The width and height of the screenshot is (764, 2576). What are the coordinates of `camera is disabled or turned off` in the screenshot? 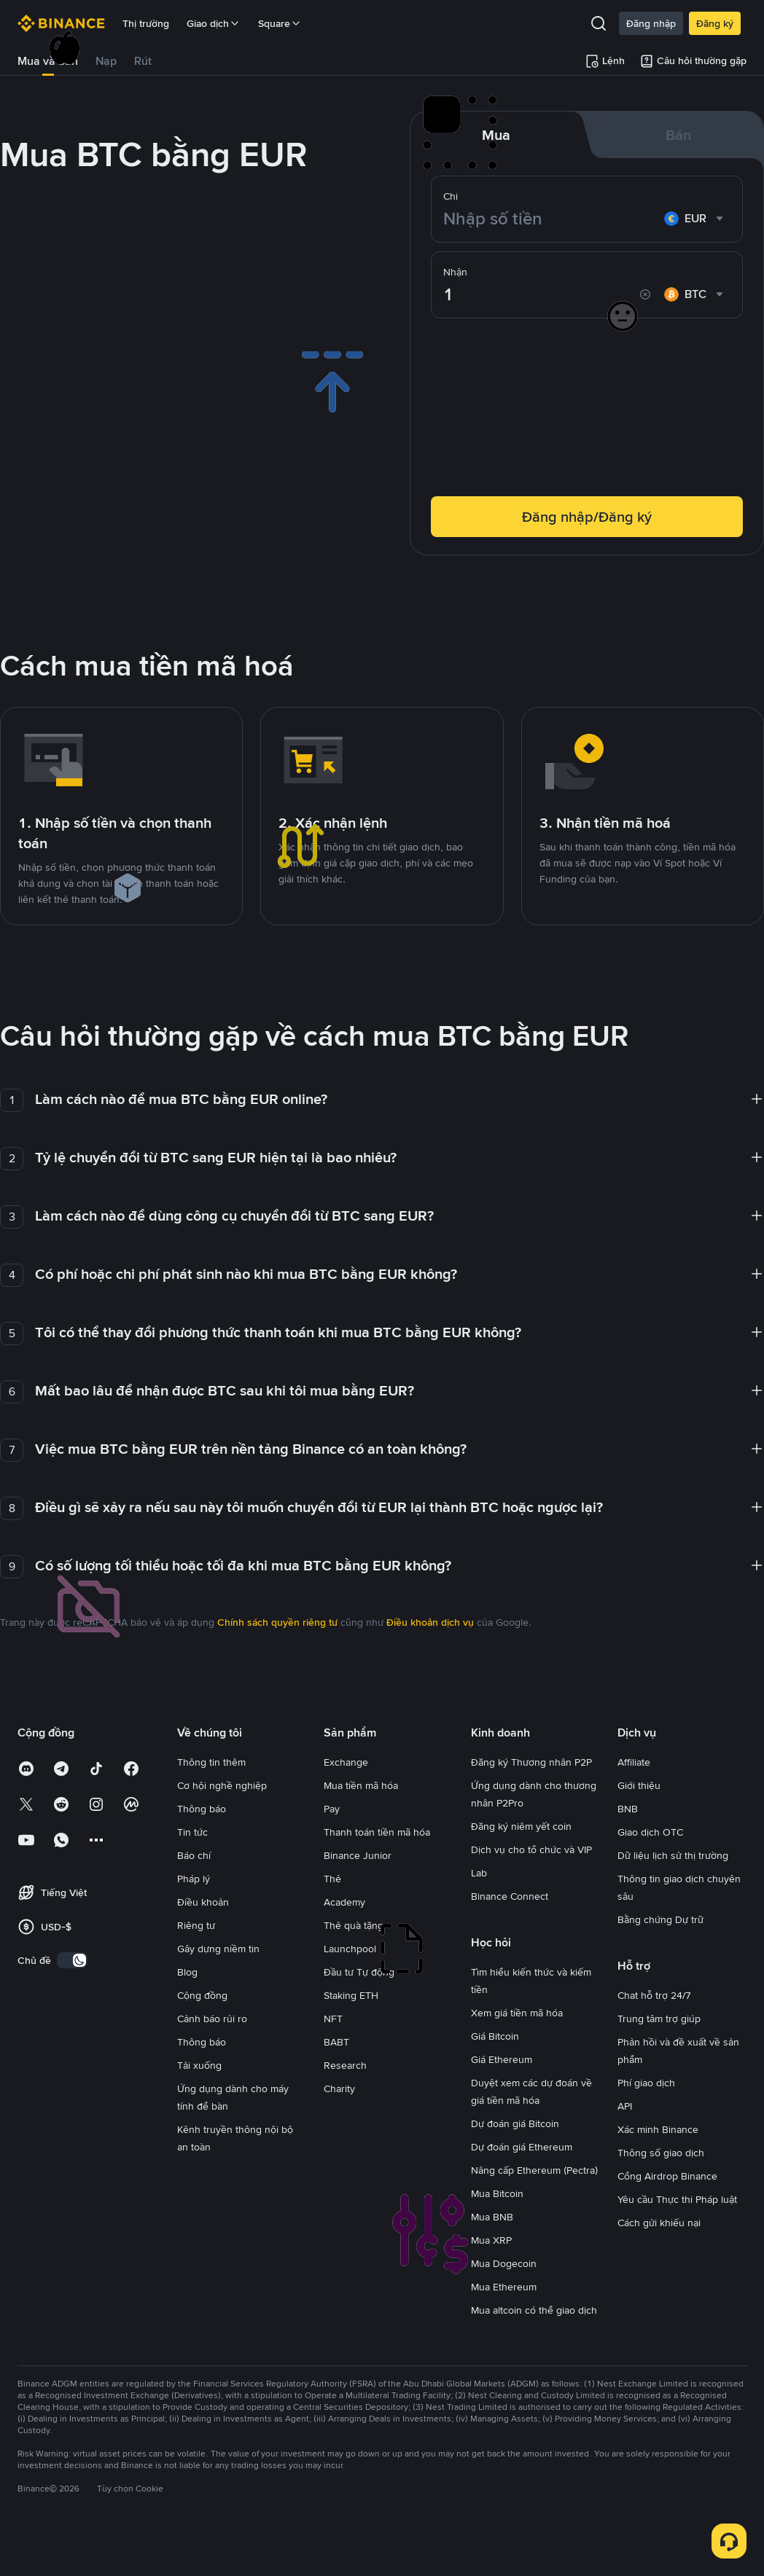 It's located at (88, 1606).